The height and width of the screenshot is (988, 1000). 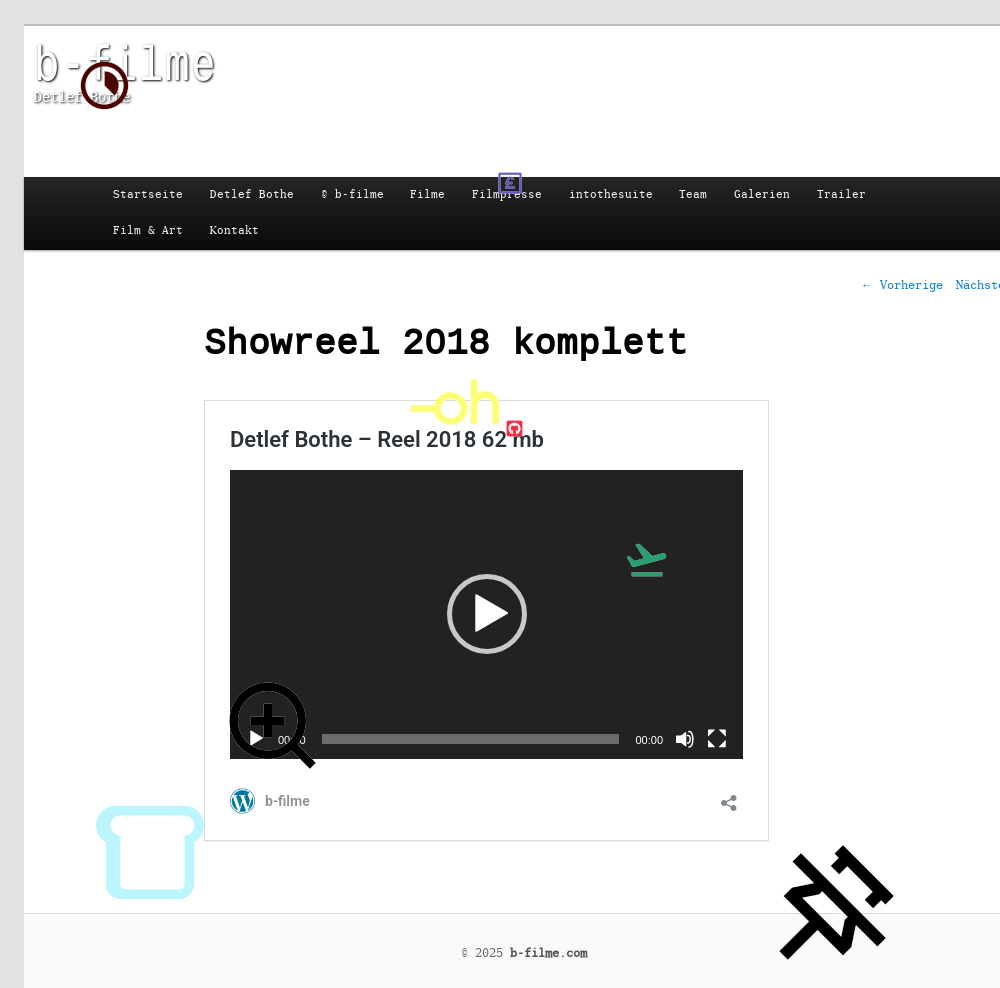 I want to click on unpin a saved location, so click(x=832, y=907).